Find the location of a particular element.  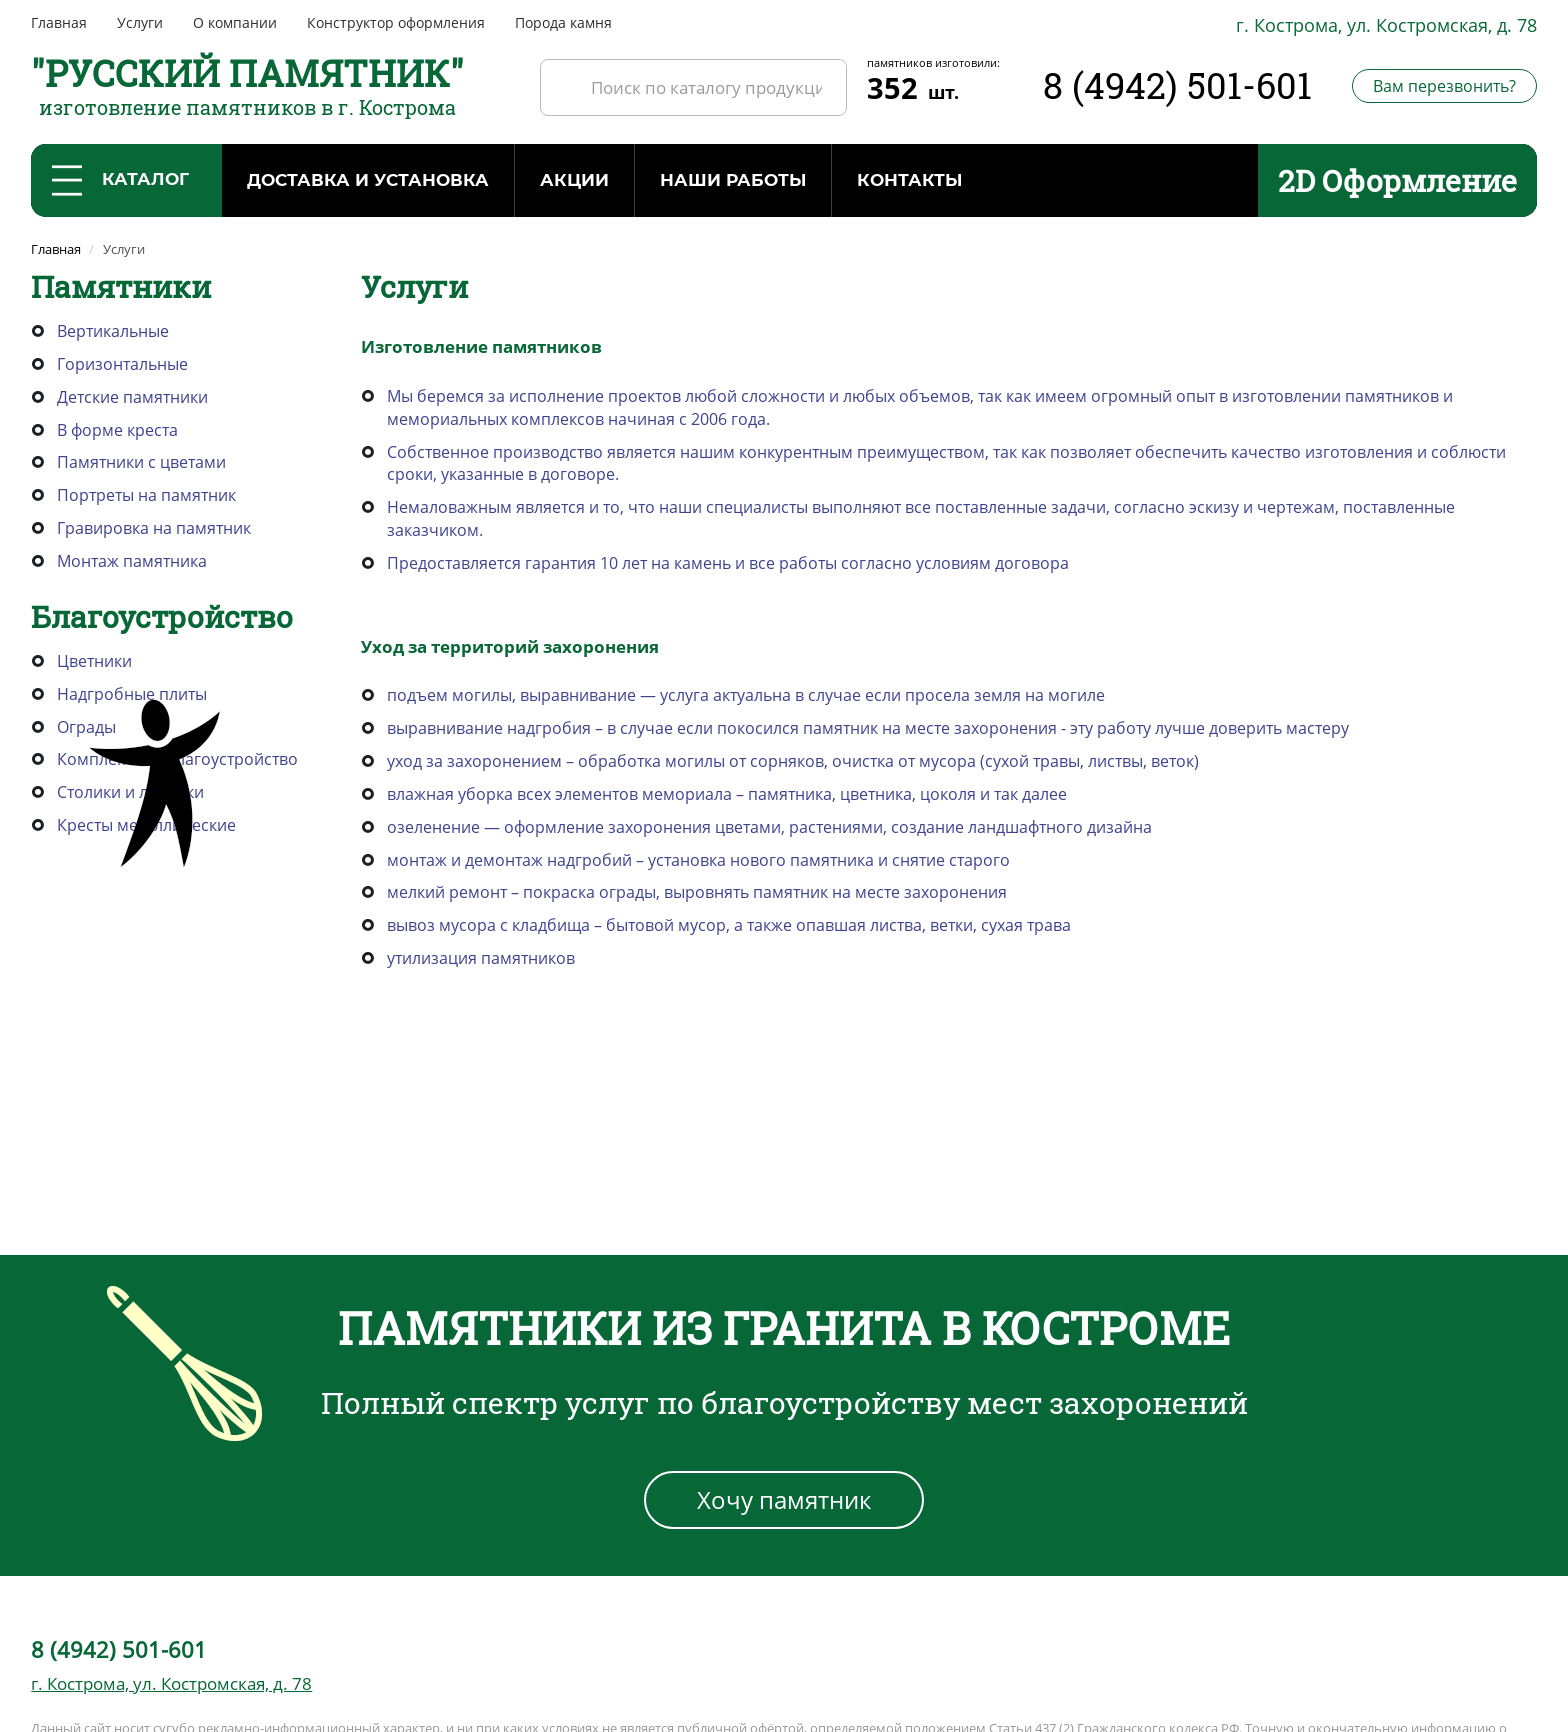

access cooking or baking tools is located at coordinates (184, 1363).